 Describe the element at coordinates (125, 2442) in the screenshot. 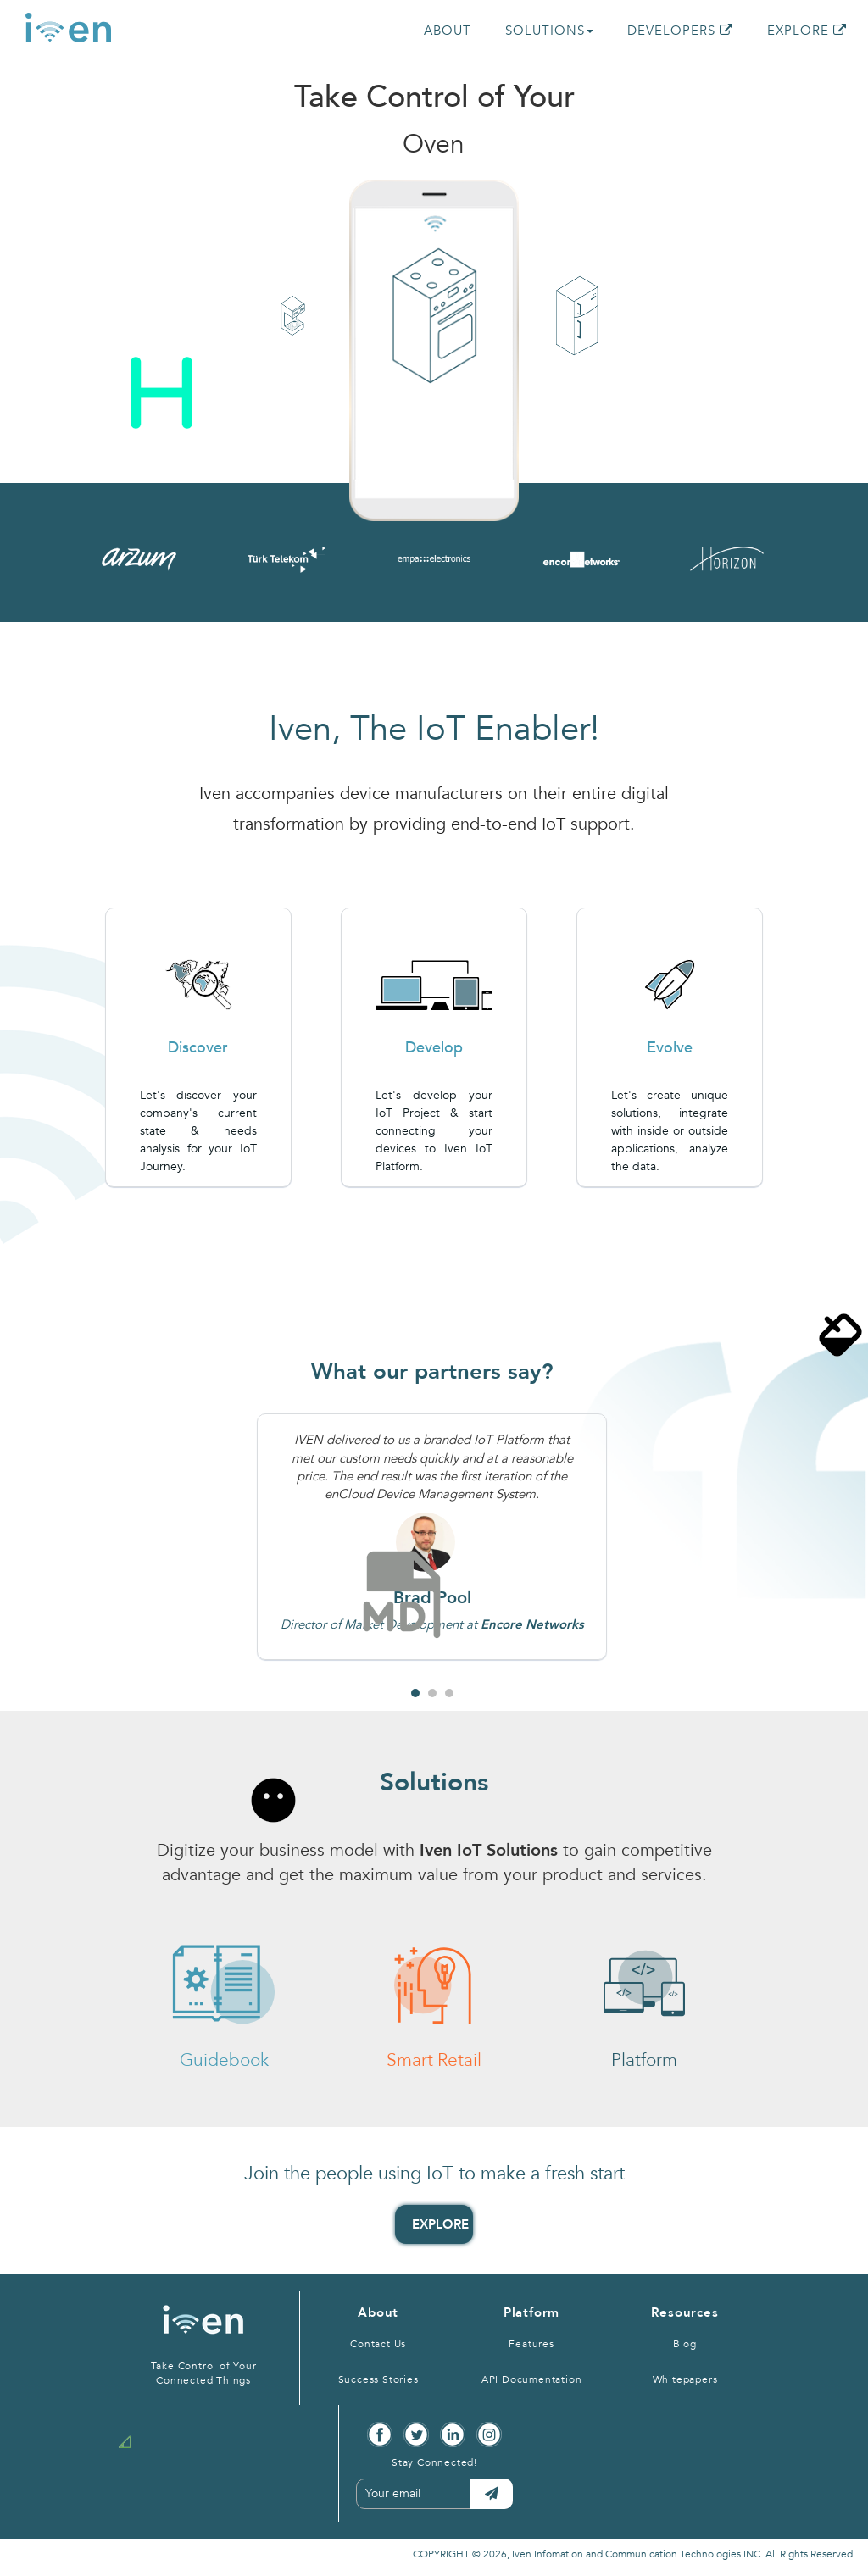

I see `indicates weak cellular signal strength` at that location.